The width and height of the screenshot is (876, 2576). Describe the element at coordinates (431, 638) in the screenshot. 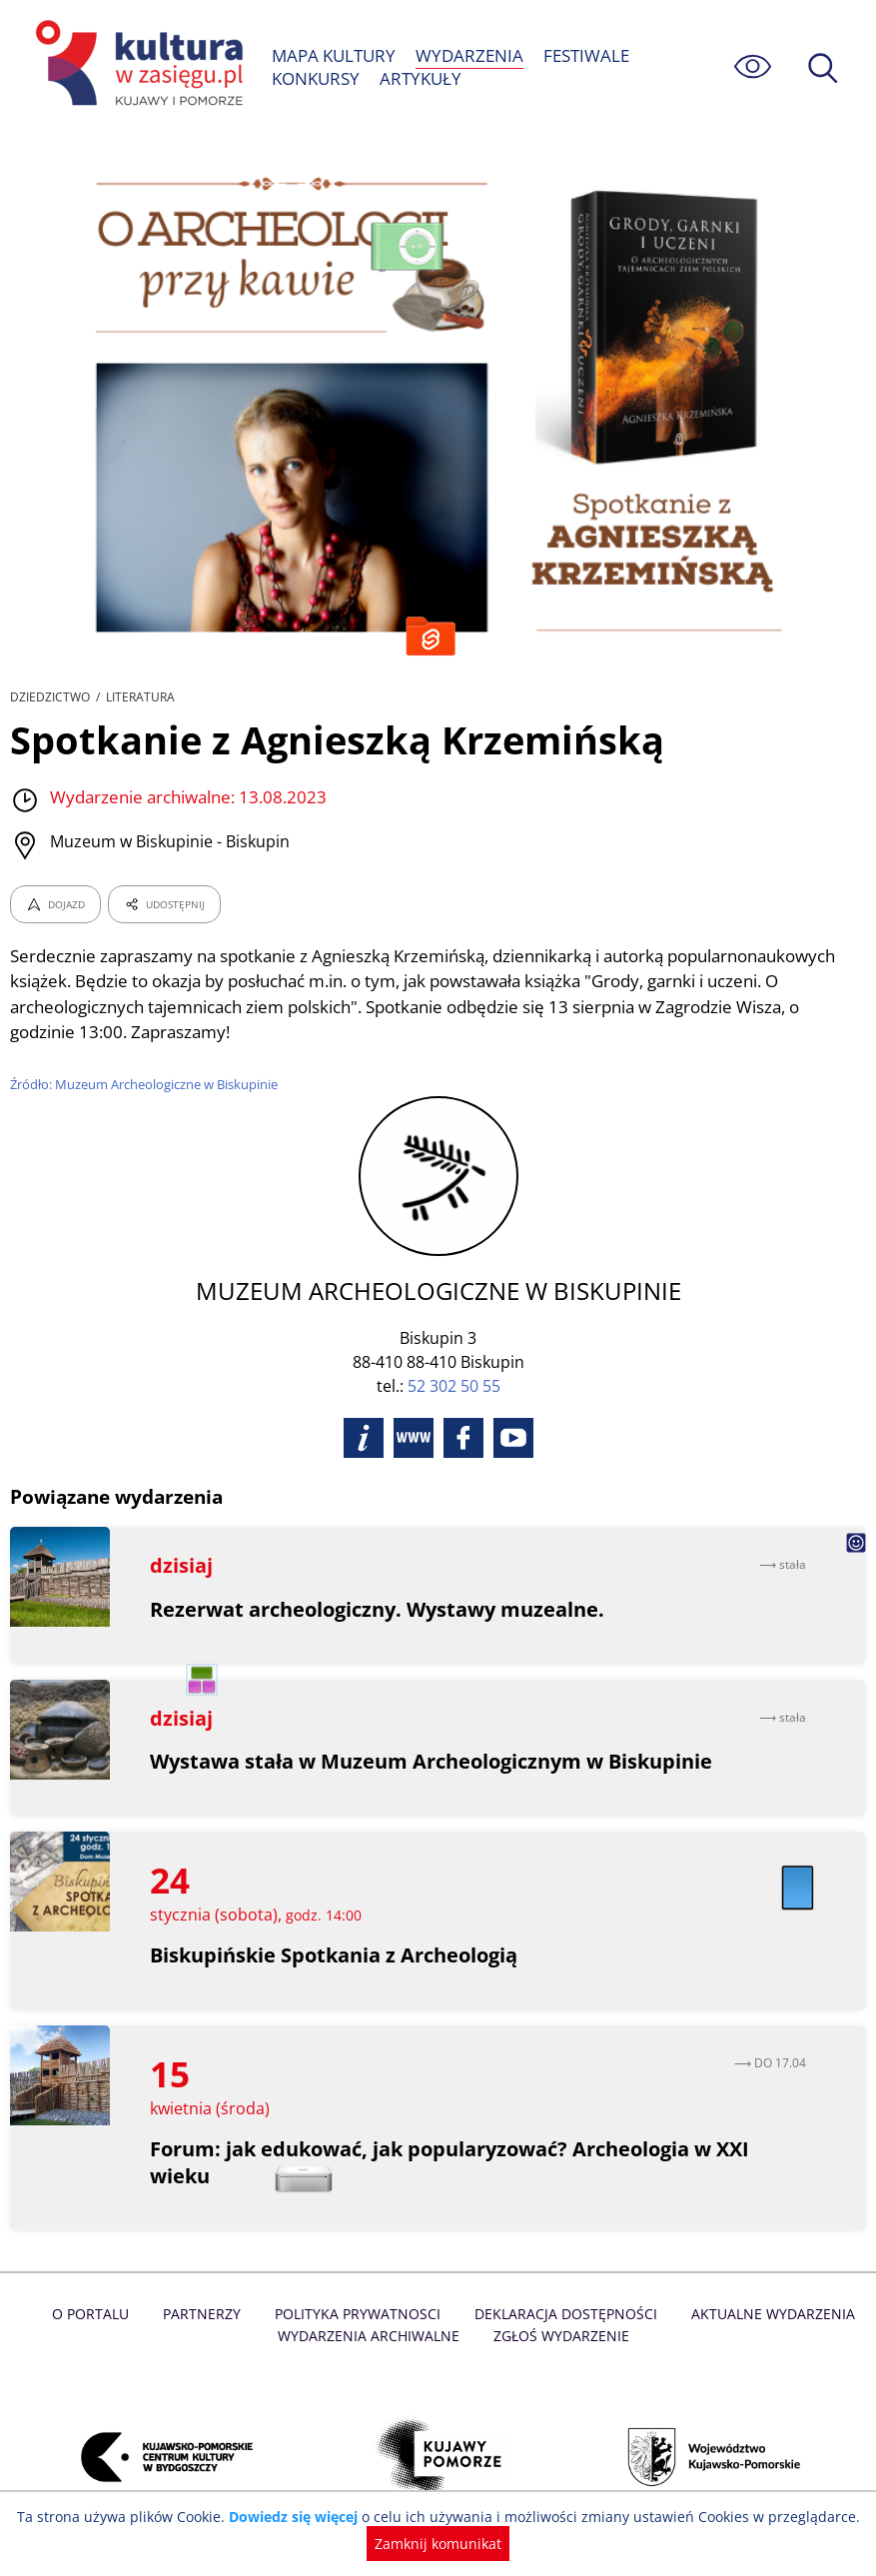

I see `open svelte project folder` at that location.